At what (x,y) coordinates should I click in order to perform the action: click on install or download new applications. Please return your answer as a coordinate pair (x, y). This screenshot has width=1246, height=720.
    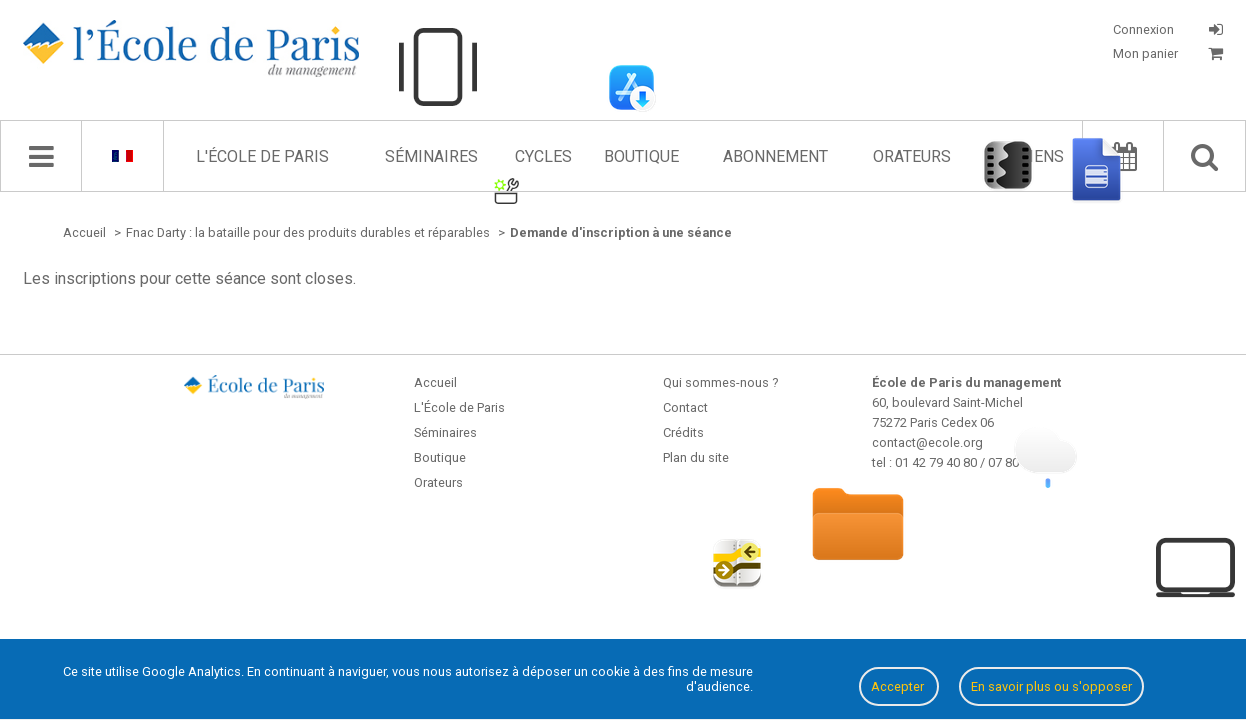
    Looking at the image, I should click on (631, 87).